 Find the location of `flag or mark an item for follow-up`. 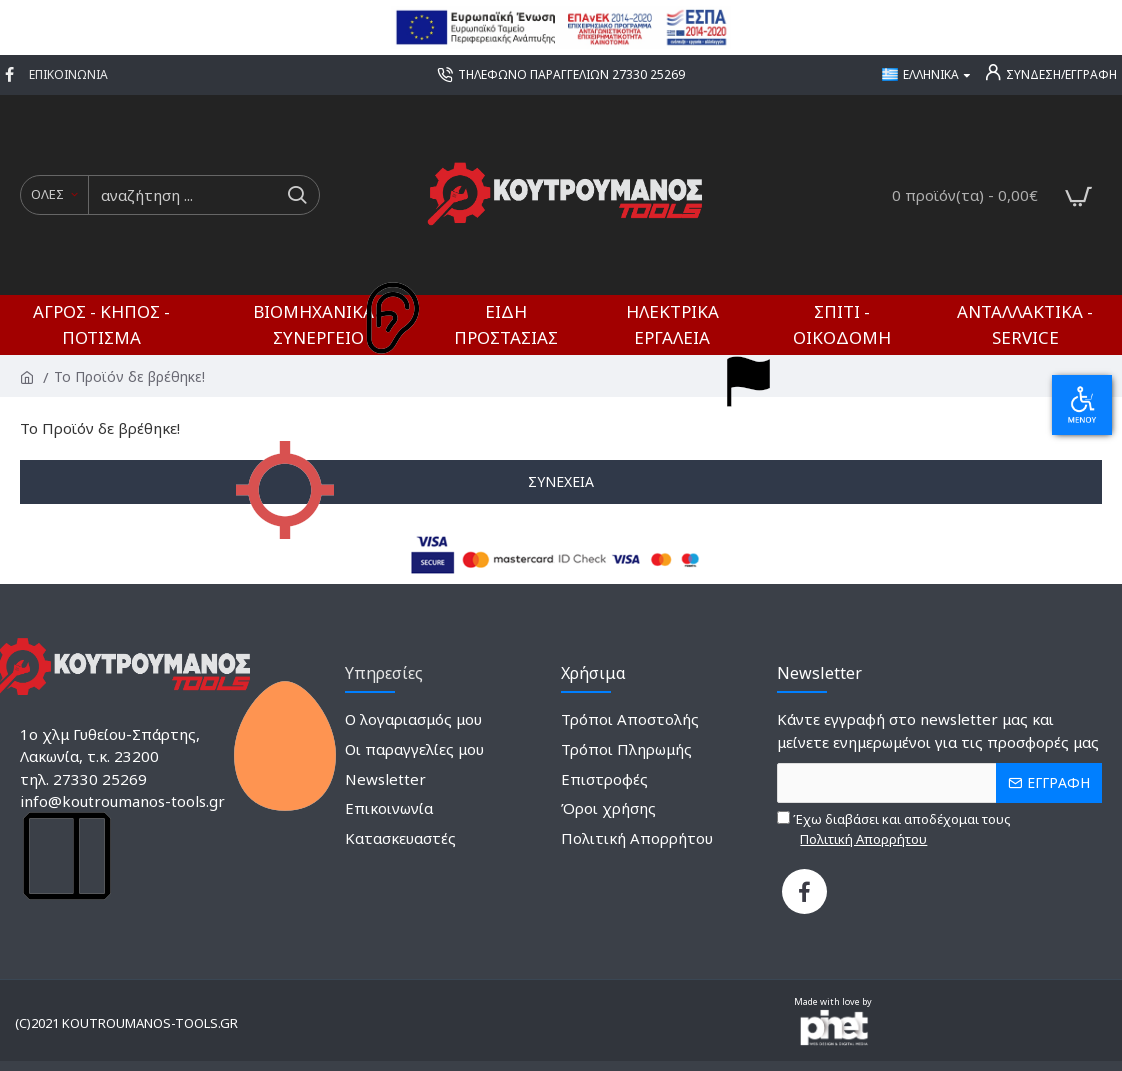

flag or mark an item for follow-up is located at coordinates (748, 381).